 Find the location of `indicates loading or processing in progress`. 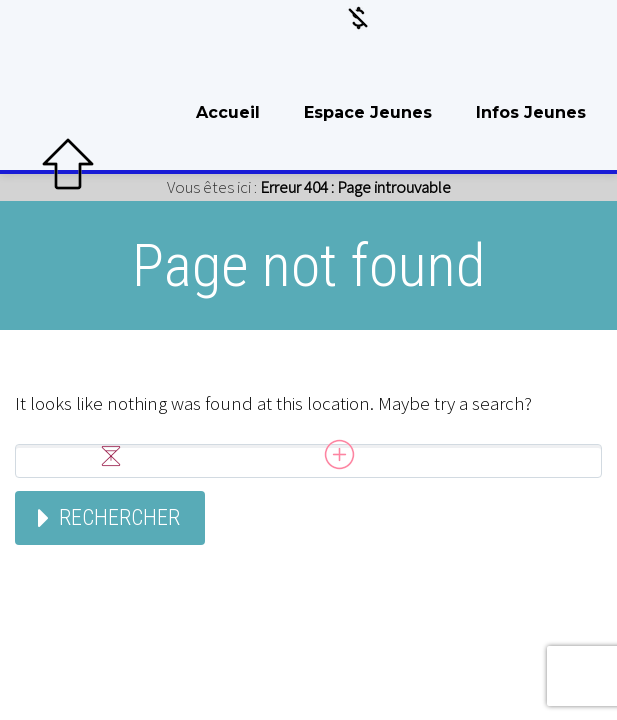

indicates loading or processing in progress is located at coordinates (111, 456).